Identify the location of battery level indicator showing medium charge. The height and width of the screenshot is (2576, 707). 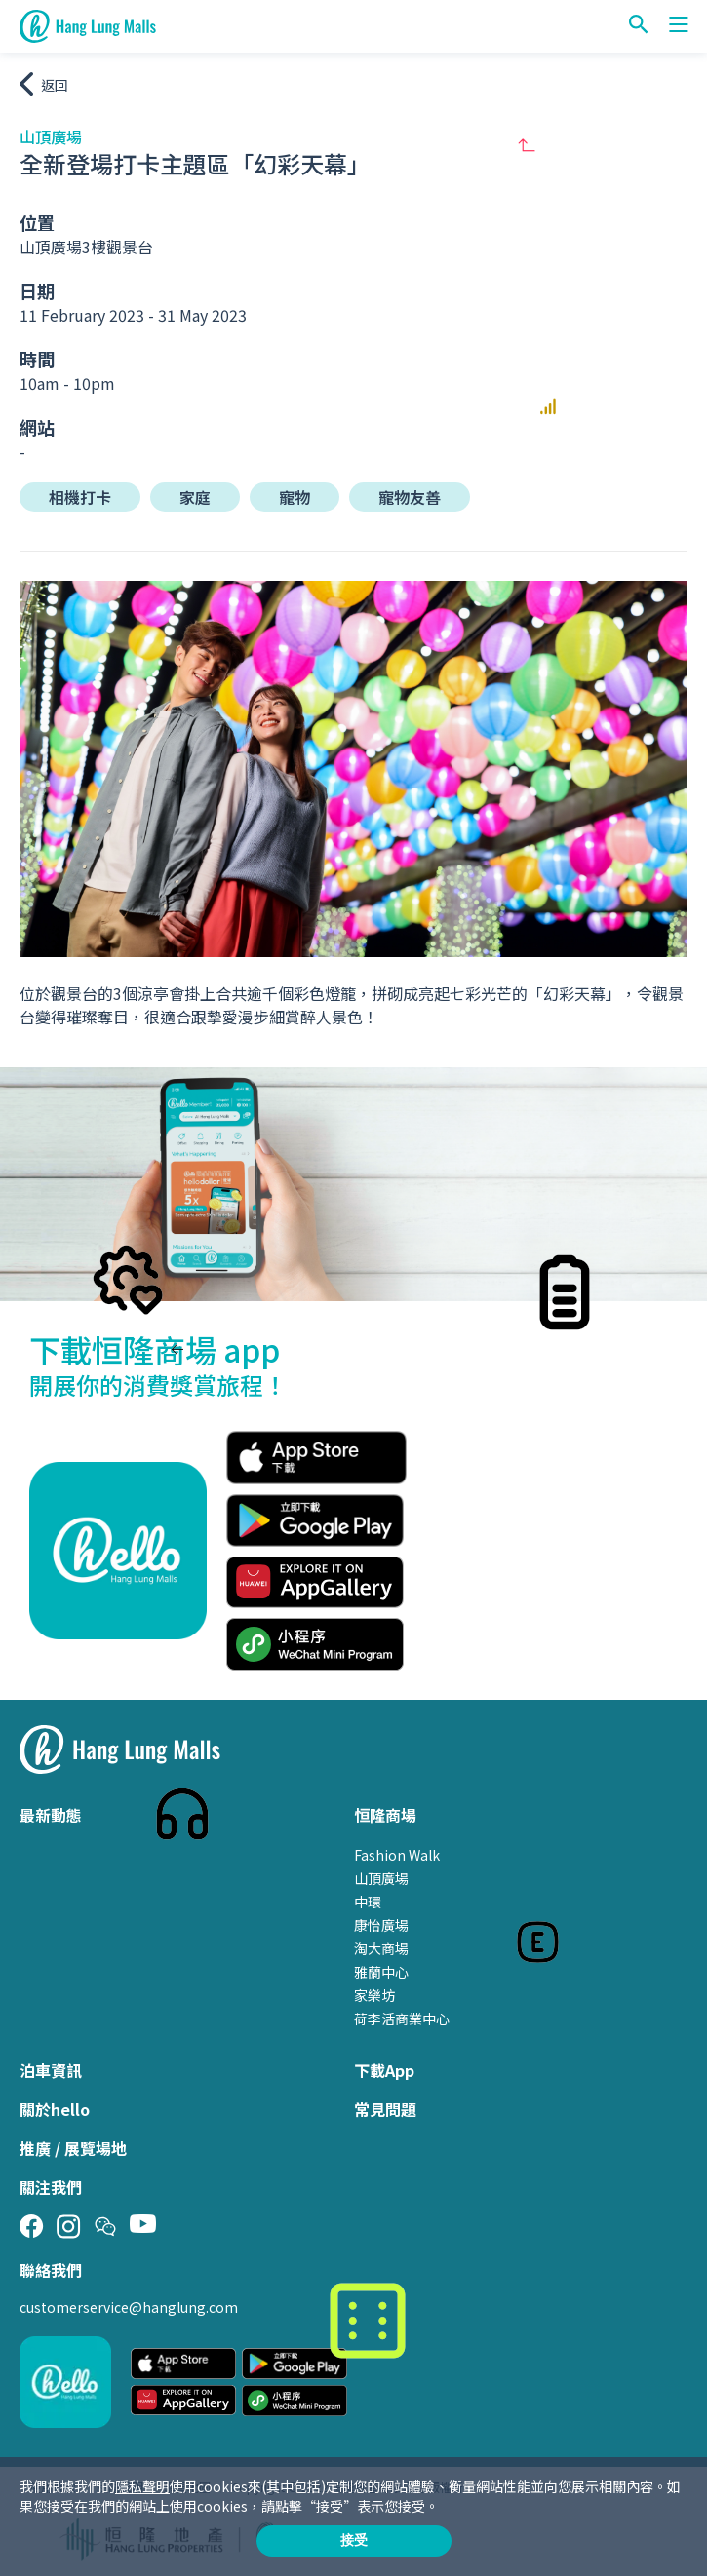
(565, 1292).